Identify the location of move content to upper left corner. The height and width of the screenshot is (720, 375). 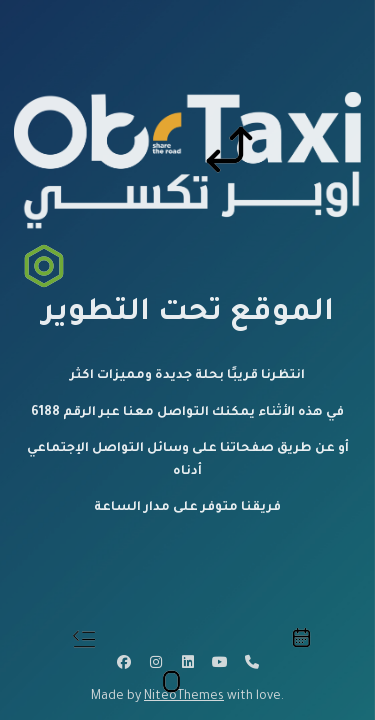
(229, 149).